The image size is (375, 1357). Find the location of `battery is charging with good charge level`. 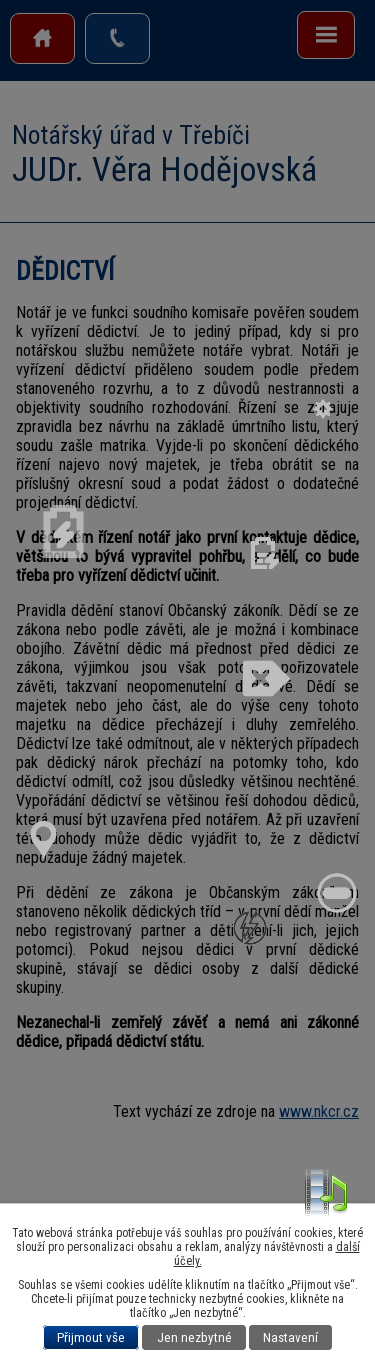

battery is charging with good charge level is located at coordinates (263, 553).